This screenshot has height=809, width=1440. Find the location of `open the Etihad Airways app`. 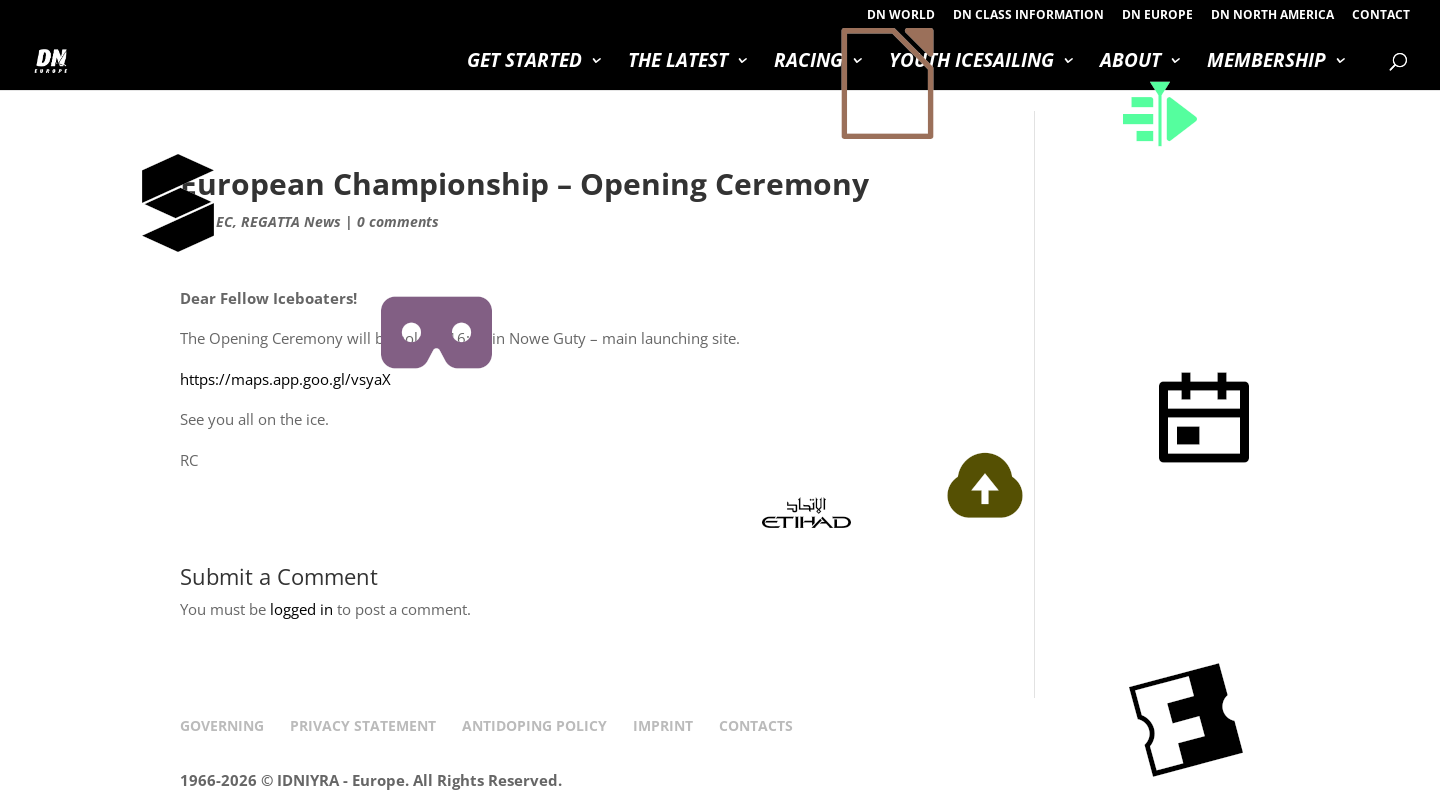

open the Etihad Airways app is located at coordinates (806, 512).